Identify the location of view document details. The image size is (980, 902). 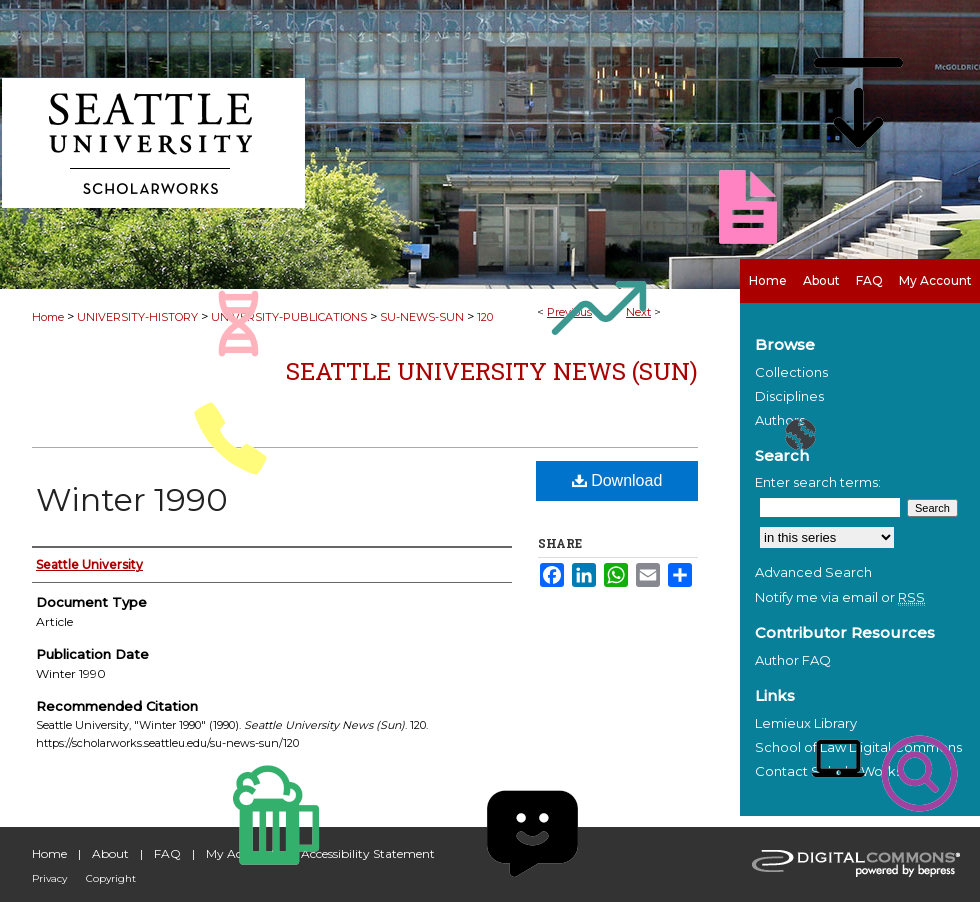
(748, 207).